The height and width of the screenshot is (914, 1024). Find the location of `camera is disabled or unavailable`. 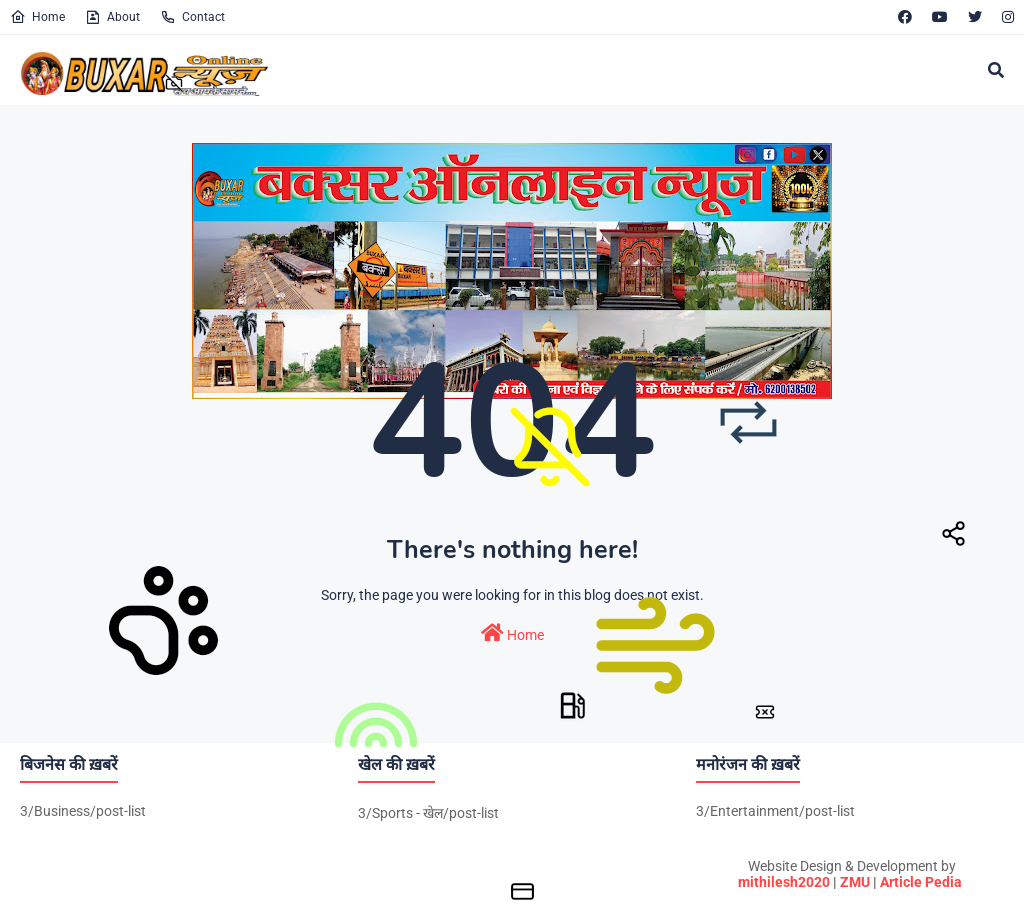

camera is disabled or unavailable is located at coordinates (174, 83).